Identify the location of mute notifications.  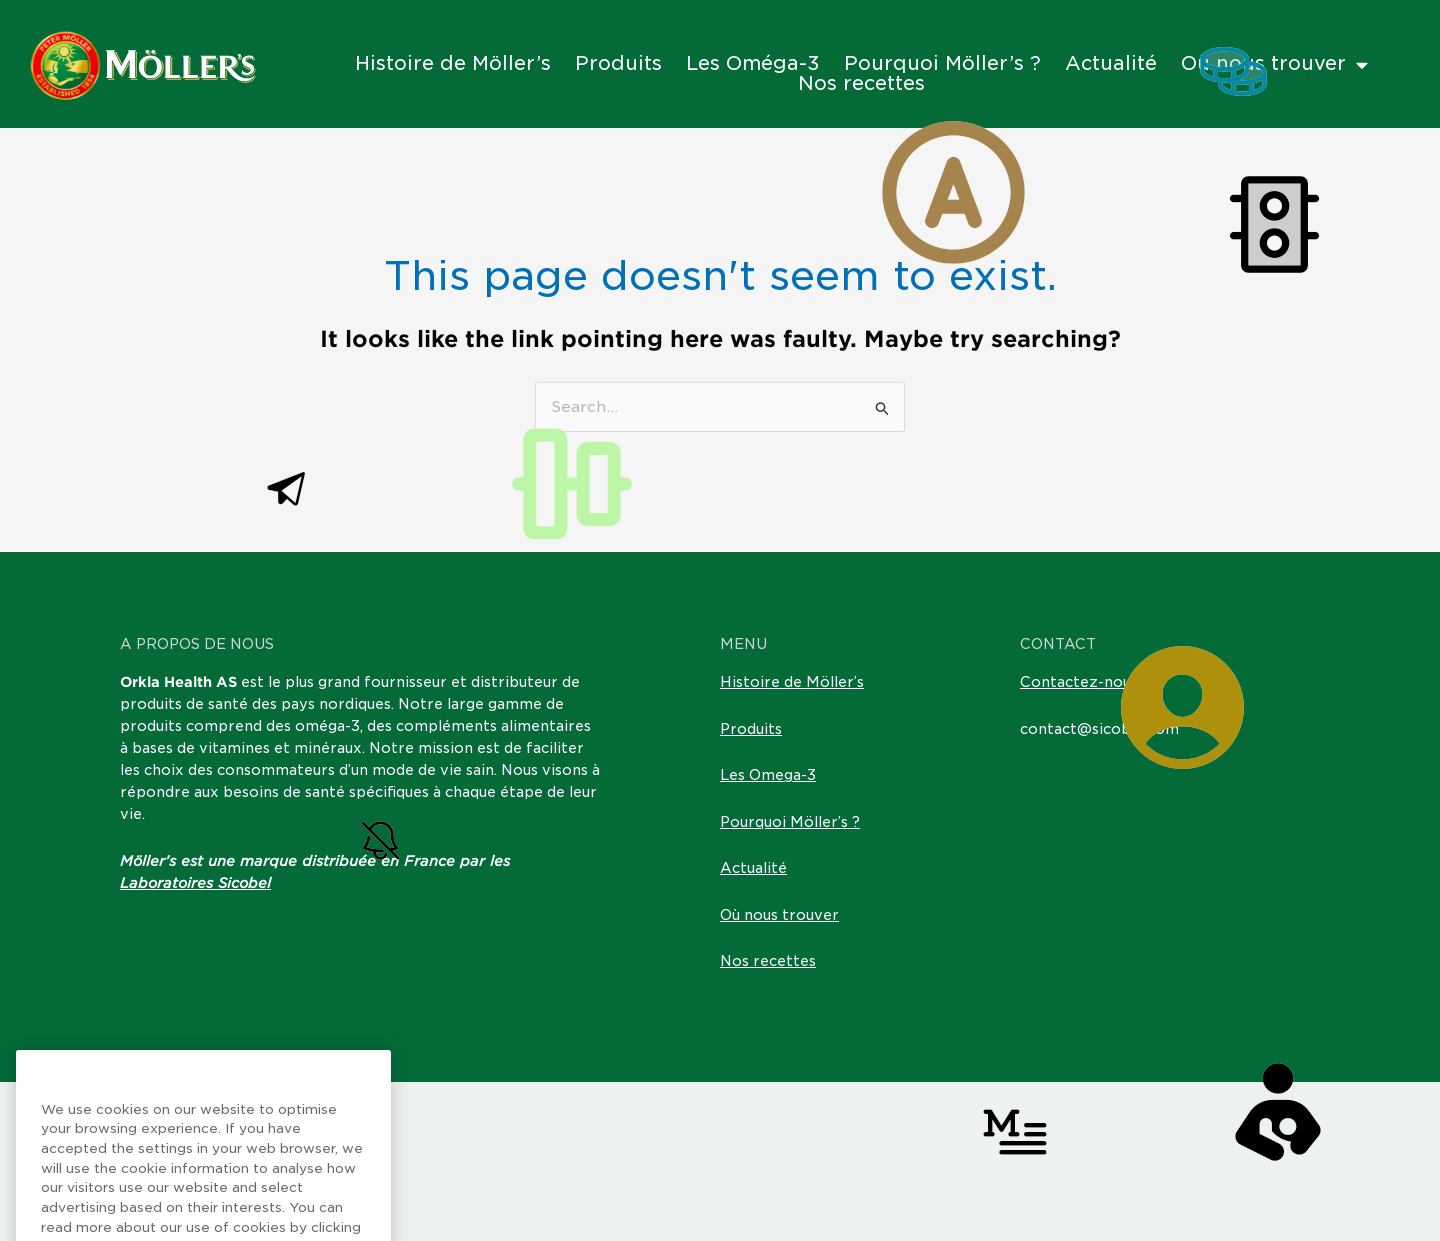
(380, 840).